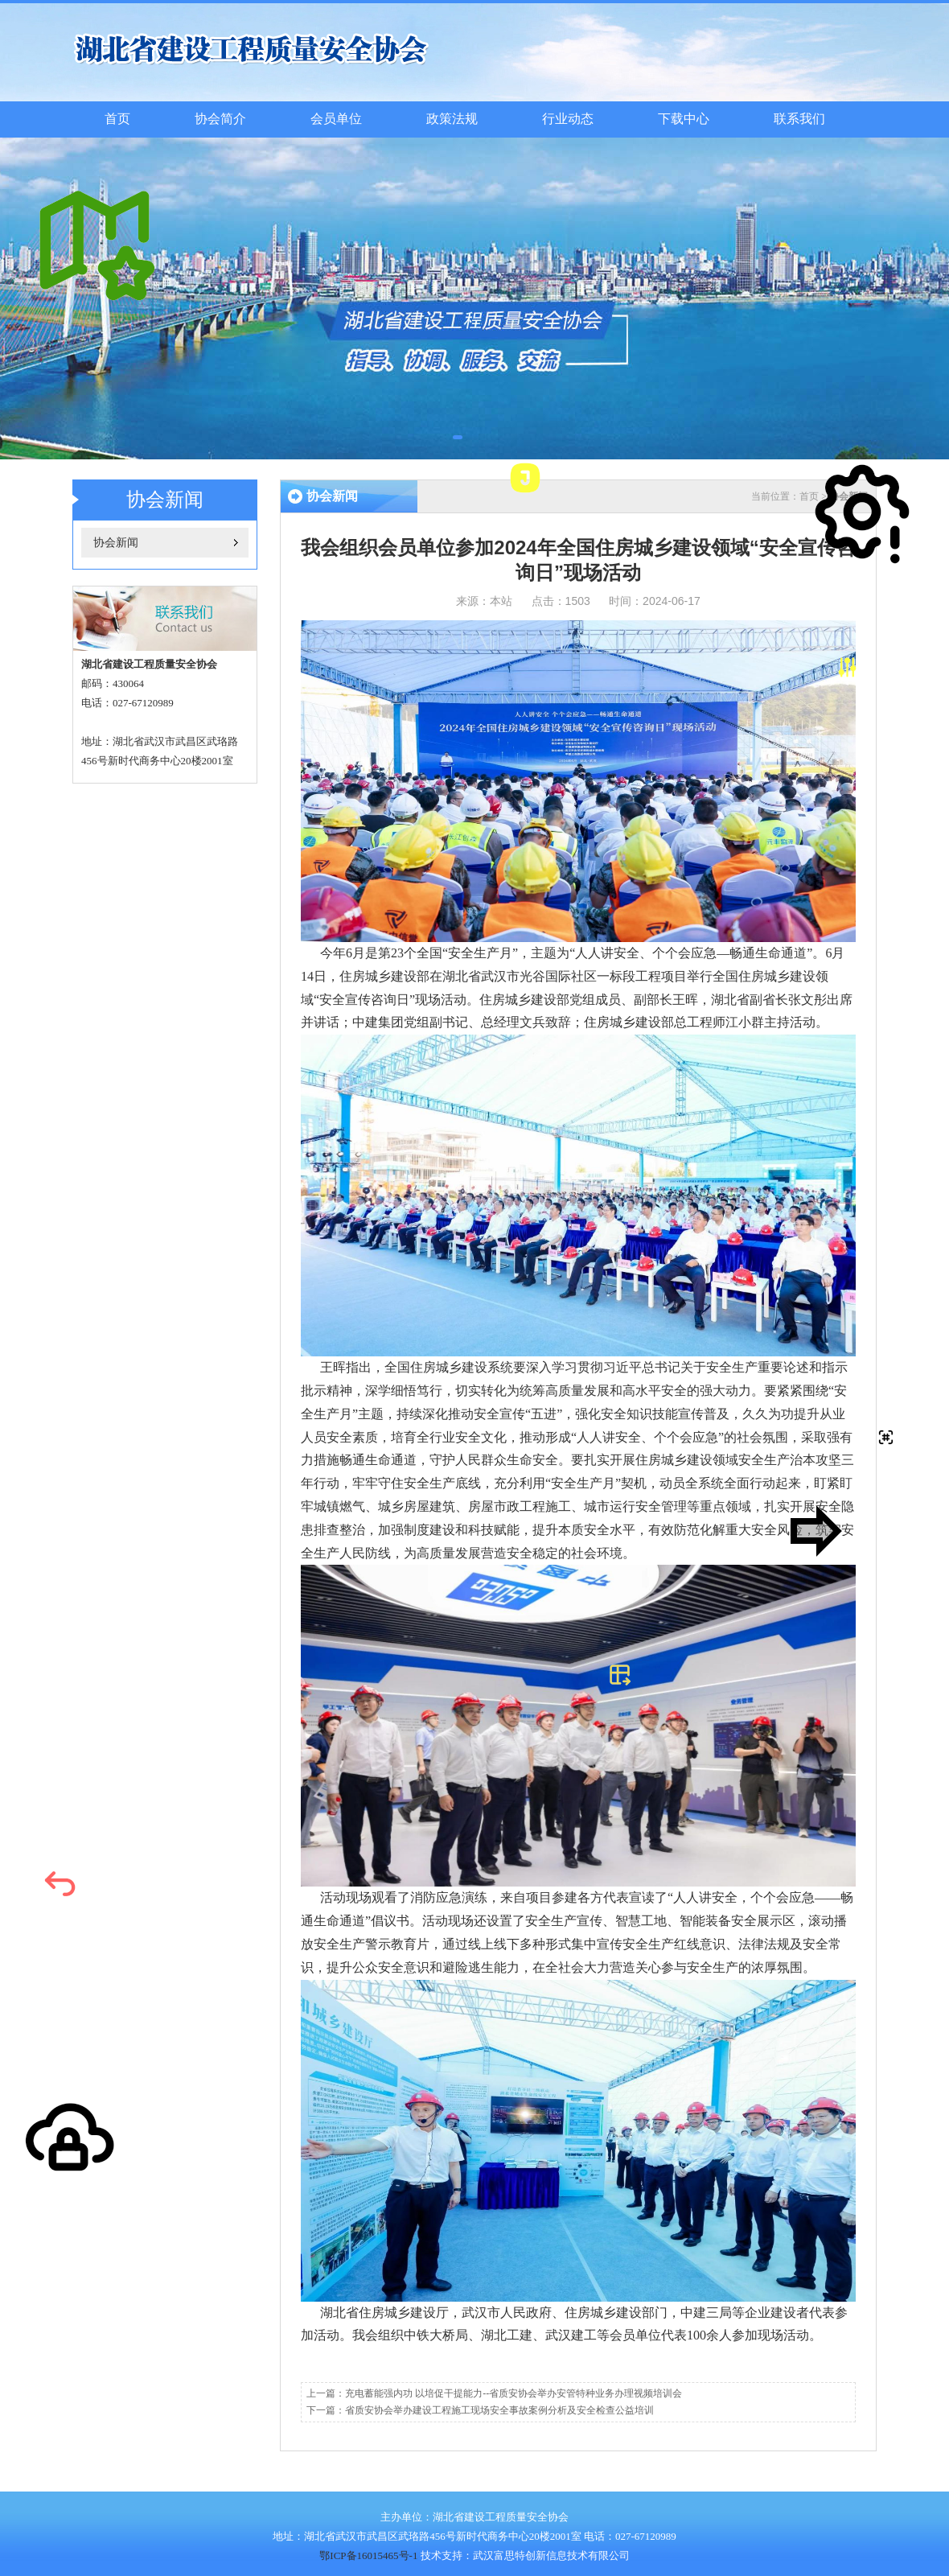 The image size is (949, 2576). What do you see at coordinates (59, 1883) in the screenshot?
I see `undo the last action` at bounding box center [59, 1883].